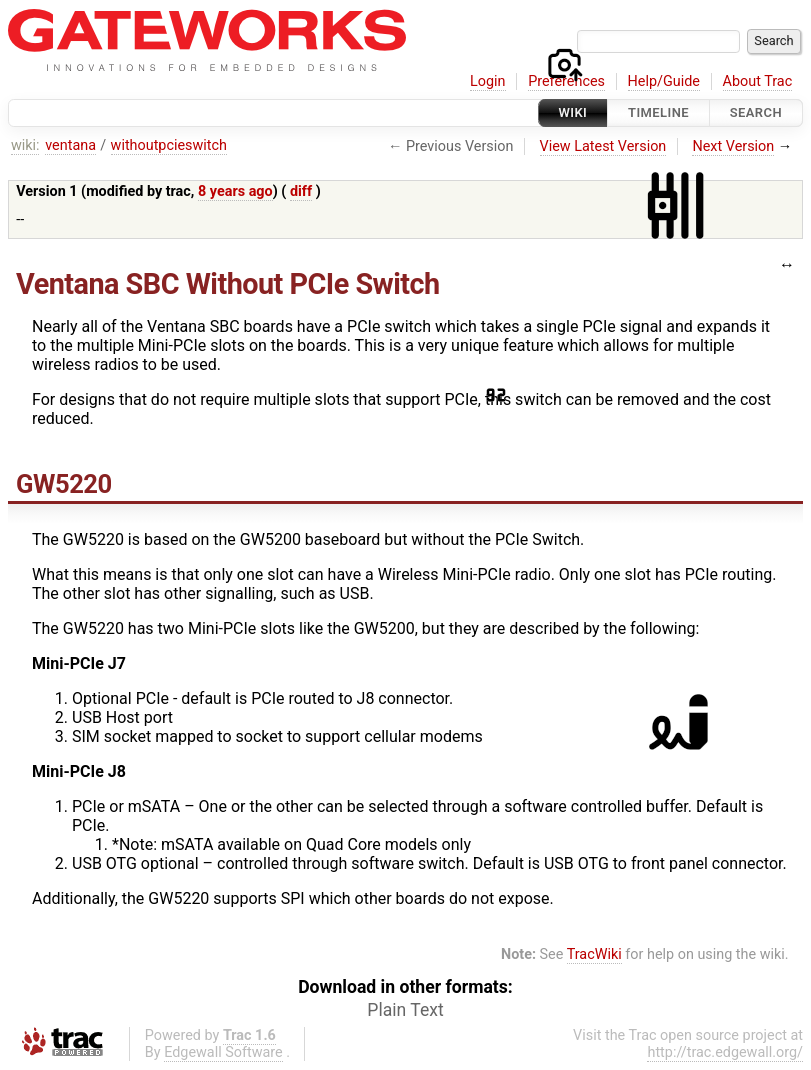  I want to click on sign or add a signature, so click(680, 725).